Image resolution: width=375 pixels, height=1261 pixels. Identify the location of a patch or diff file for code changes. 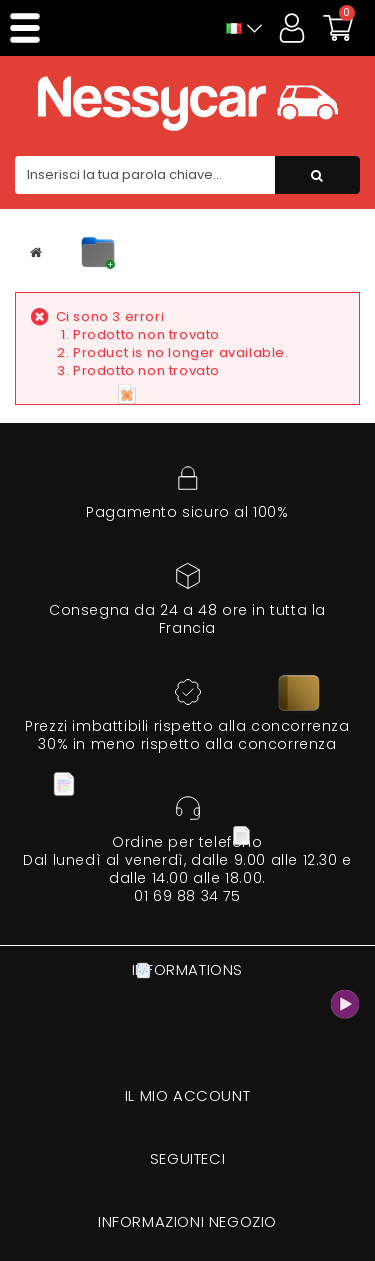
(127, 394).